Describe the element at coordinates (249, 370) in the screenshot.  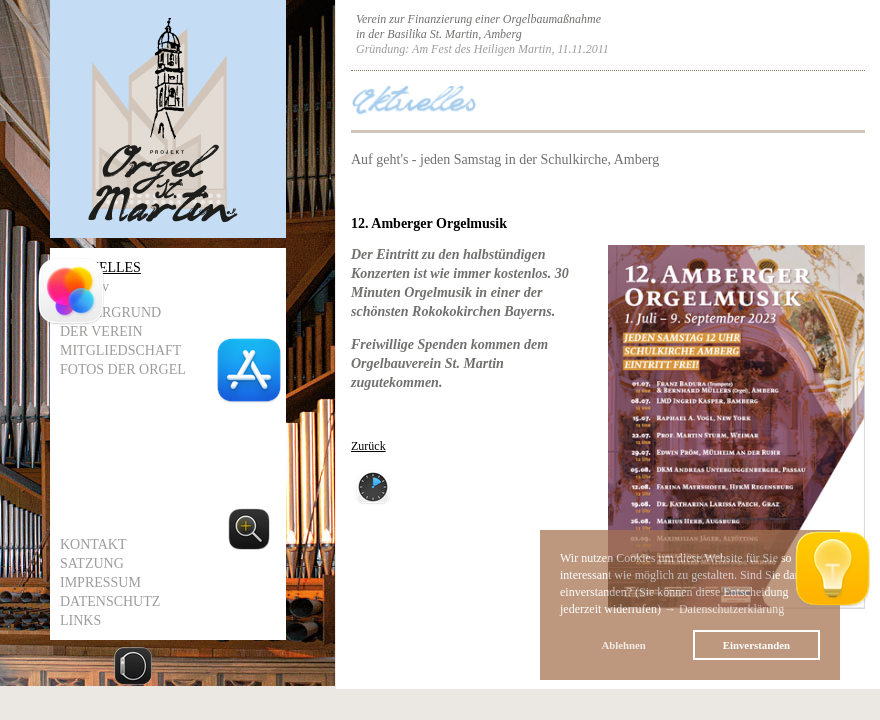
I see `open the App Store to browse and download apps` at that location.